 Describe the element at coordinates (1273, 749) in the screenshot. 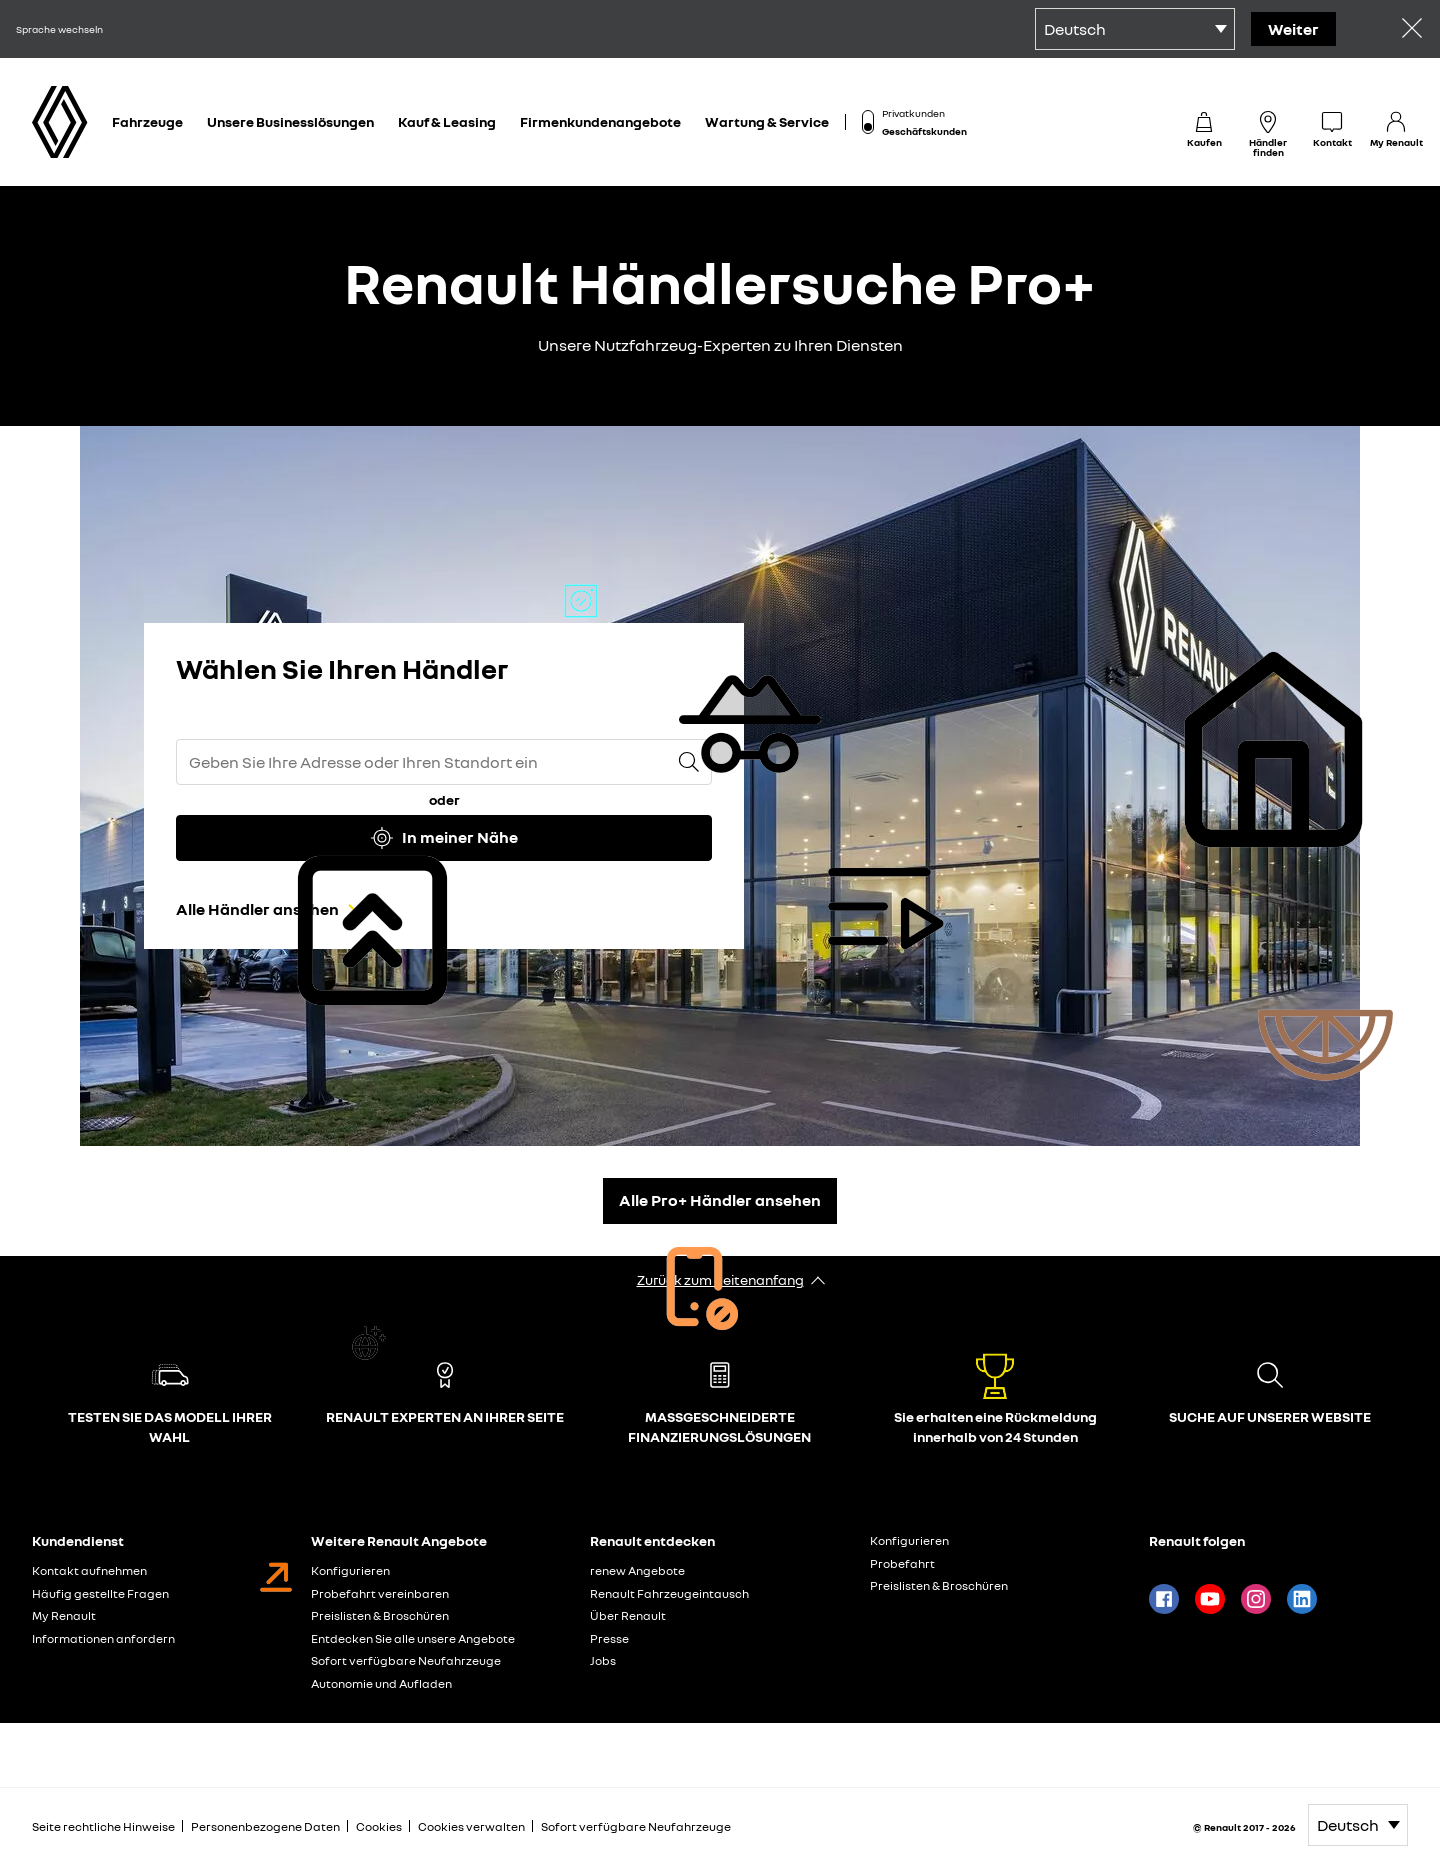

I see `navigate to the home screen` at that location.